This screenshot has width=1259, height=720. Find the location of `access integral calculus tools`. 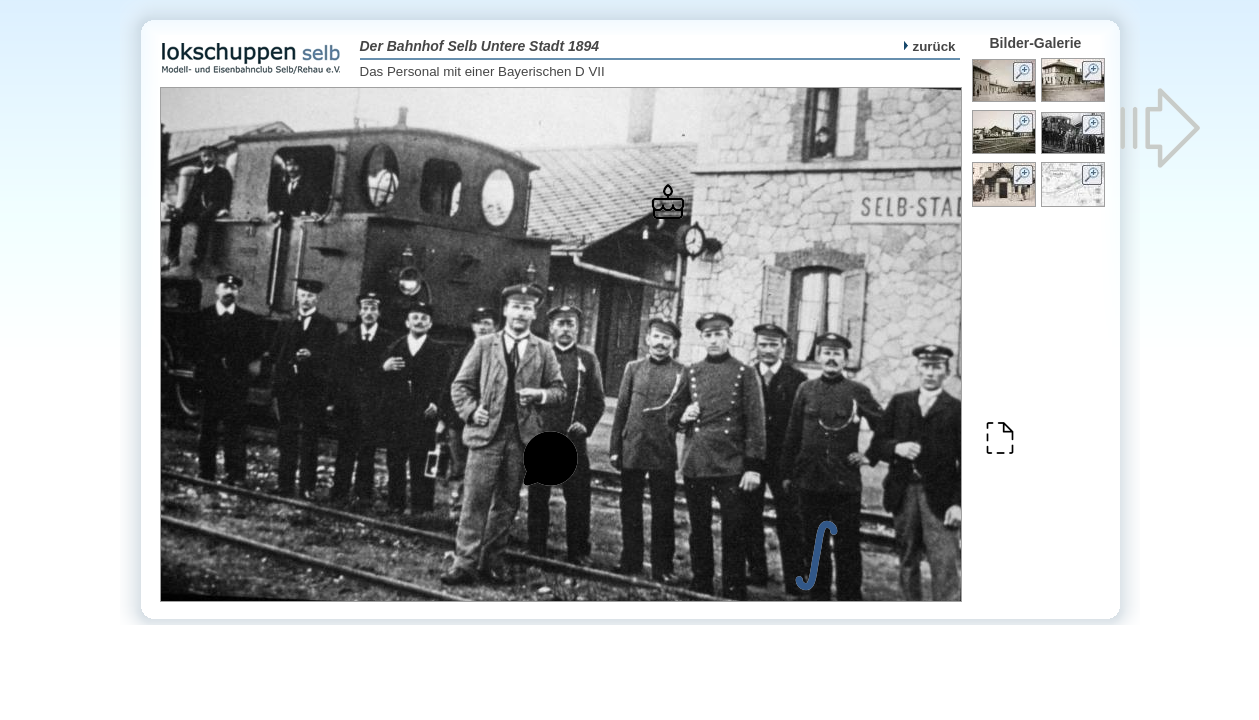

access integral calculus tools is located at coordinates (816, 555).